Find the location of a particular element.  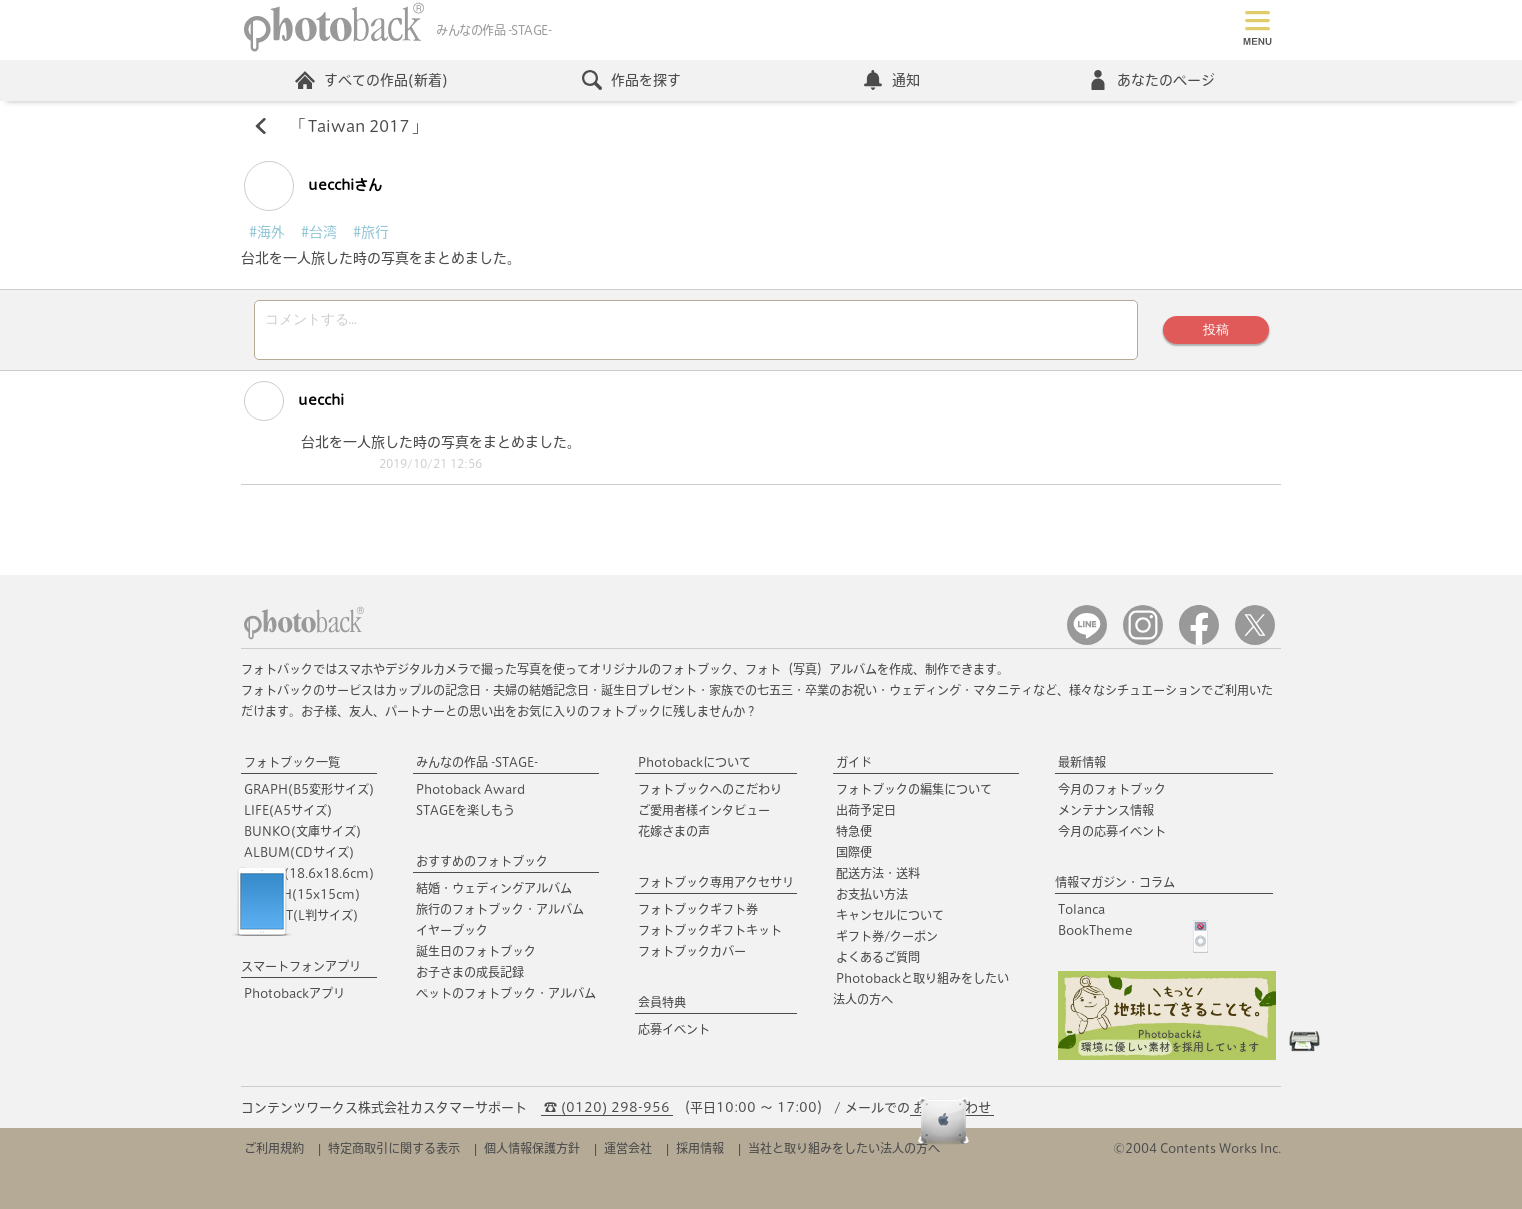

iPod nano device (white) with sync or connection error is located at coordinates (1200, 936).